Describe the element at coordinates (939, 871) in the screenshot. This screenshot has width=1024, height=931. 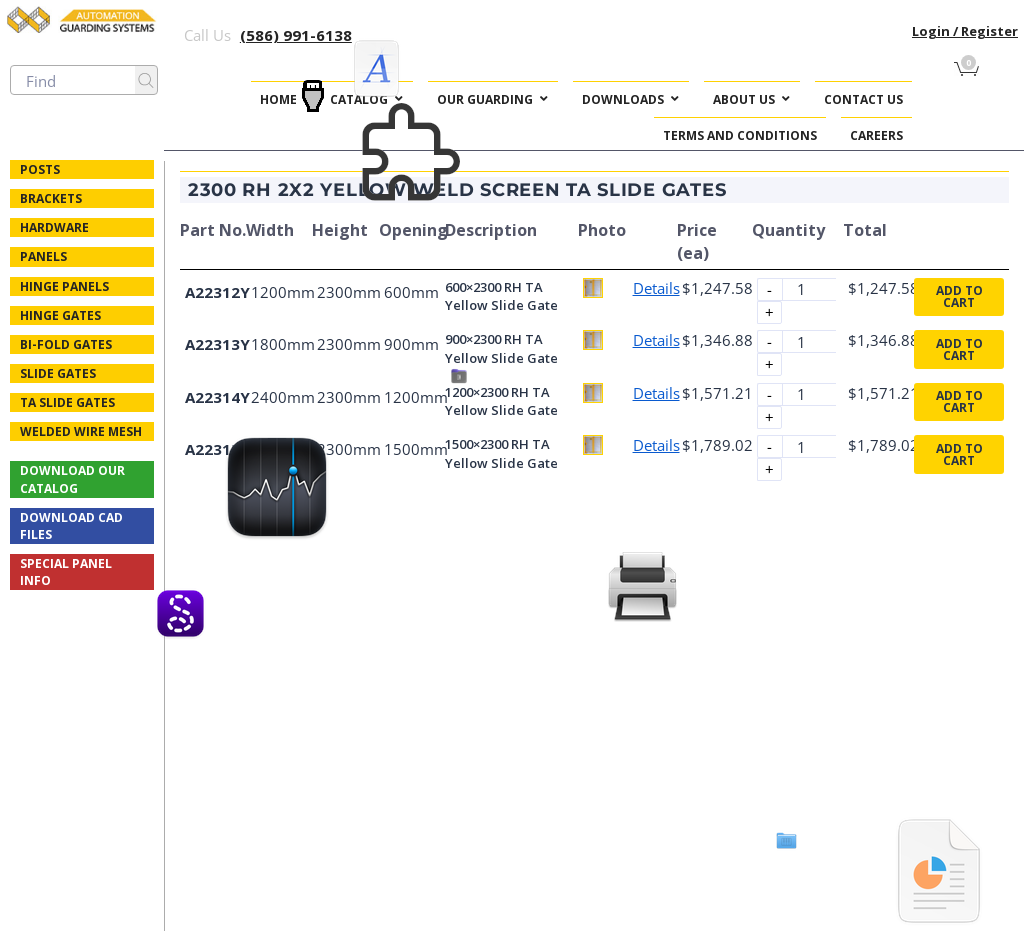
I see `open a presentation file` at that location.